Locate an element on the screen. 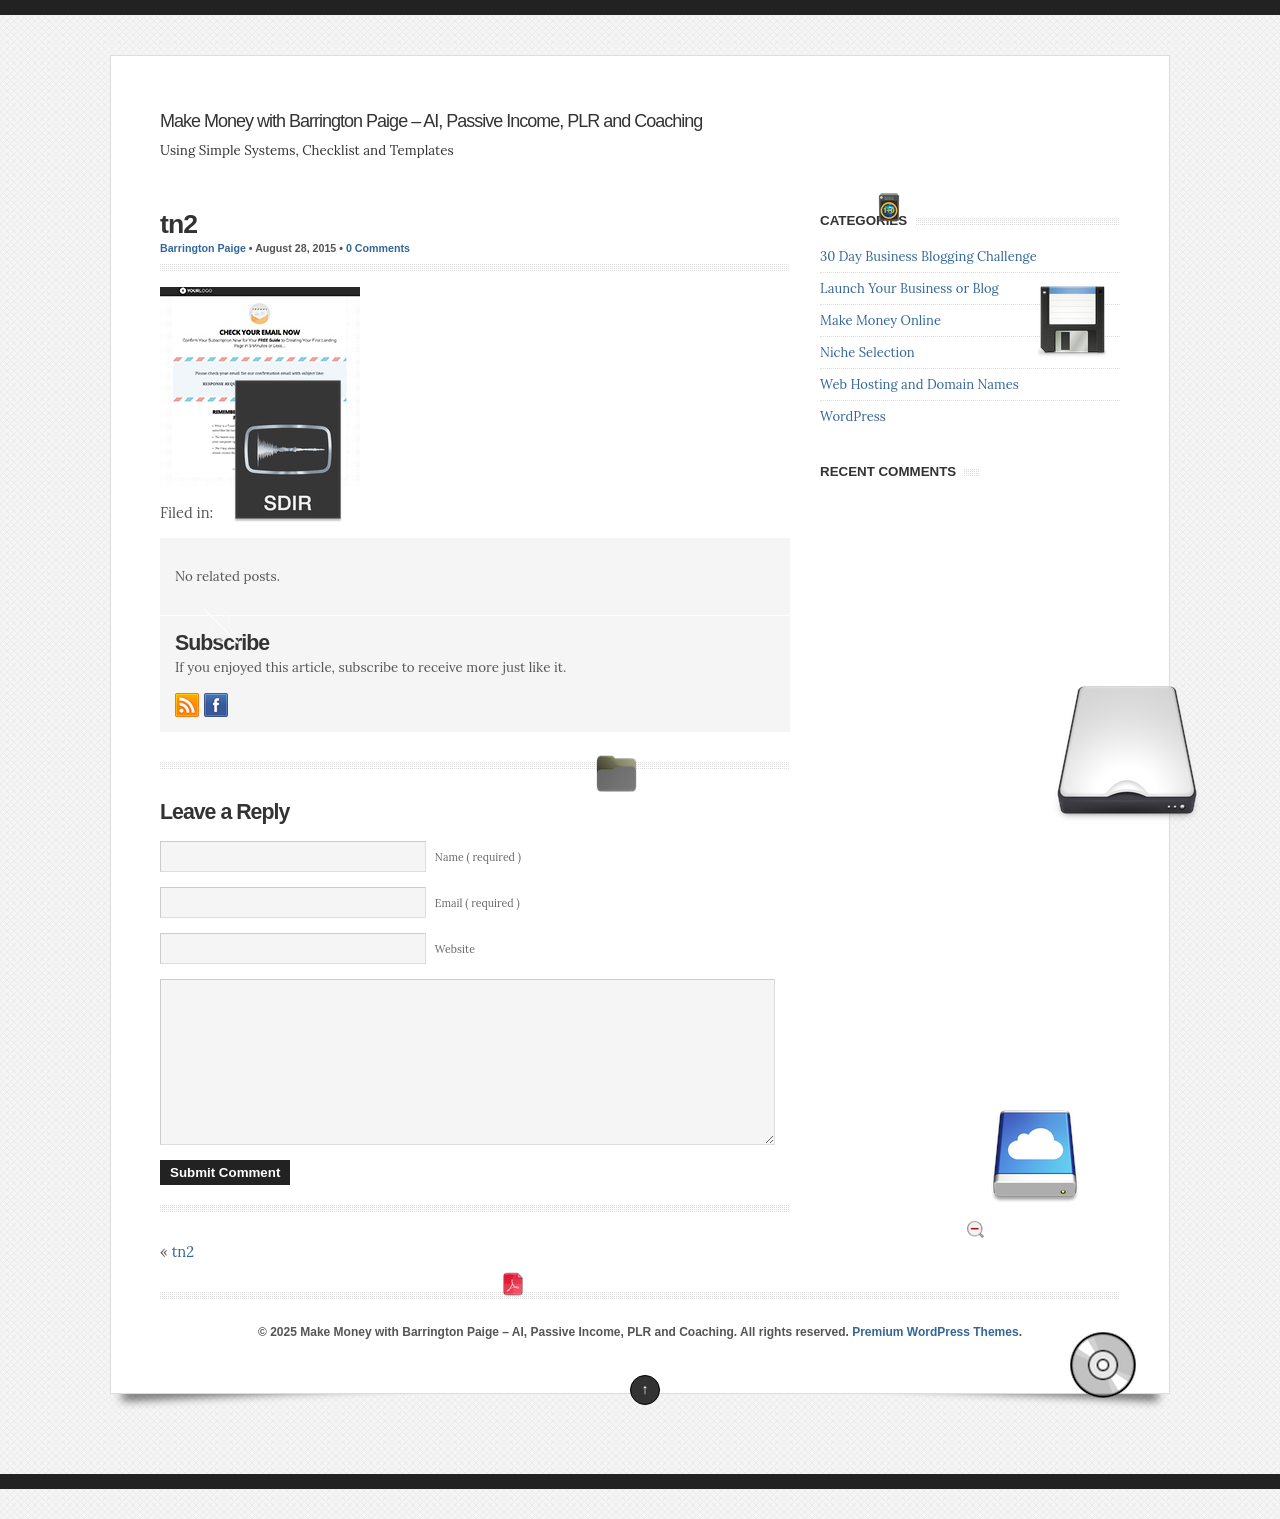  notifications are currently disabled is located at coordinates (221, 626).